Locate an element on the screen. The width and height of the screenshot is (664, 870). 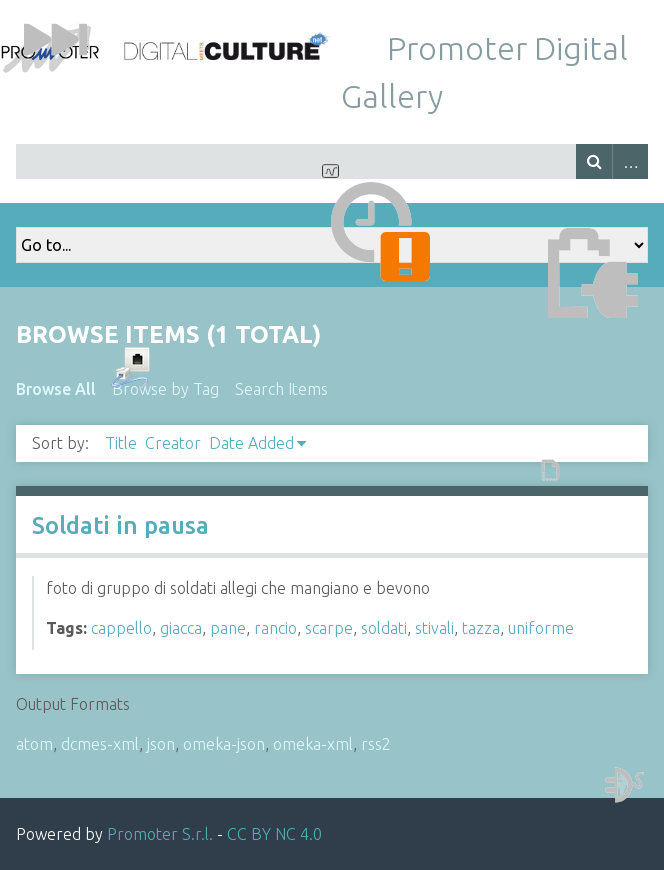
view system resource usage and performance metrics is located at coordinates (330, 170).